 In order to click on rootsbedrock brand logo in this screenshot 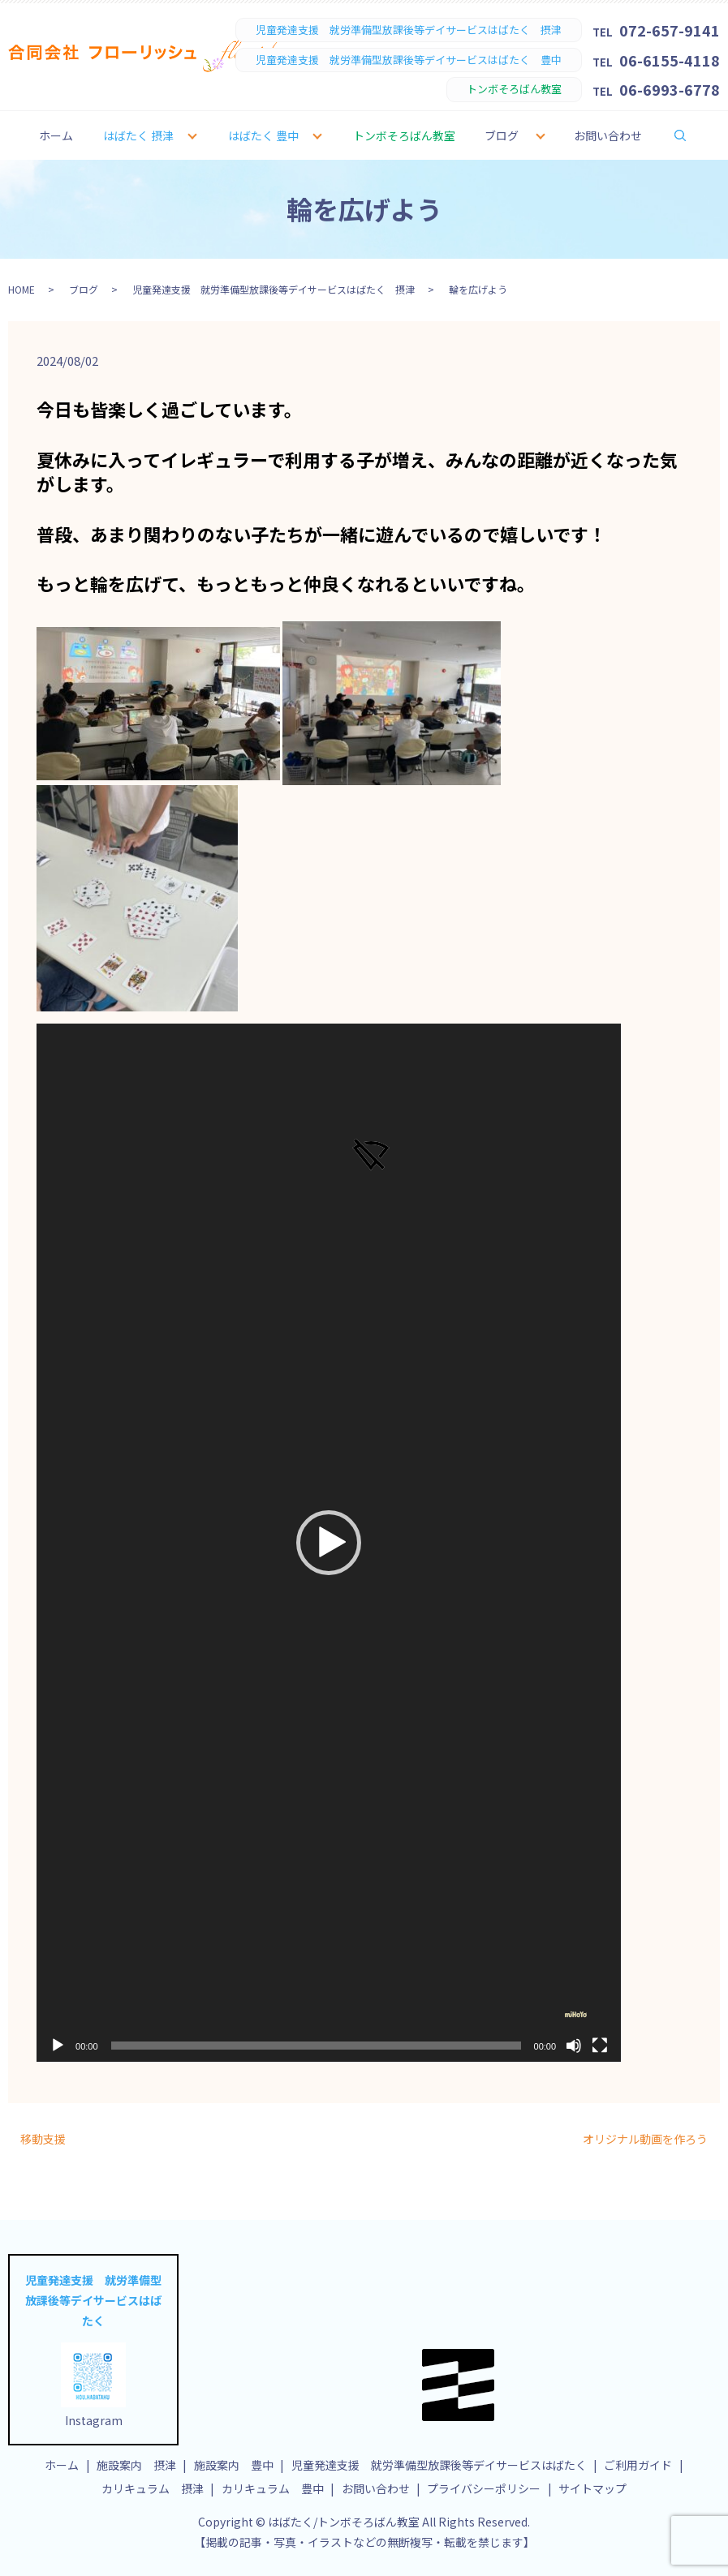, I will do `click(458, 2385)`.